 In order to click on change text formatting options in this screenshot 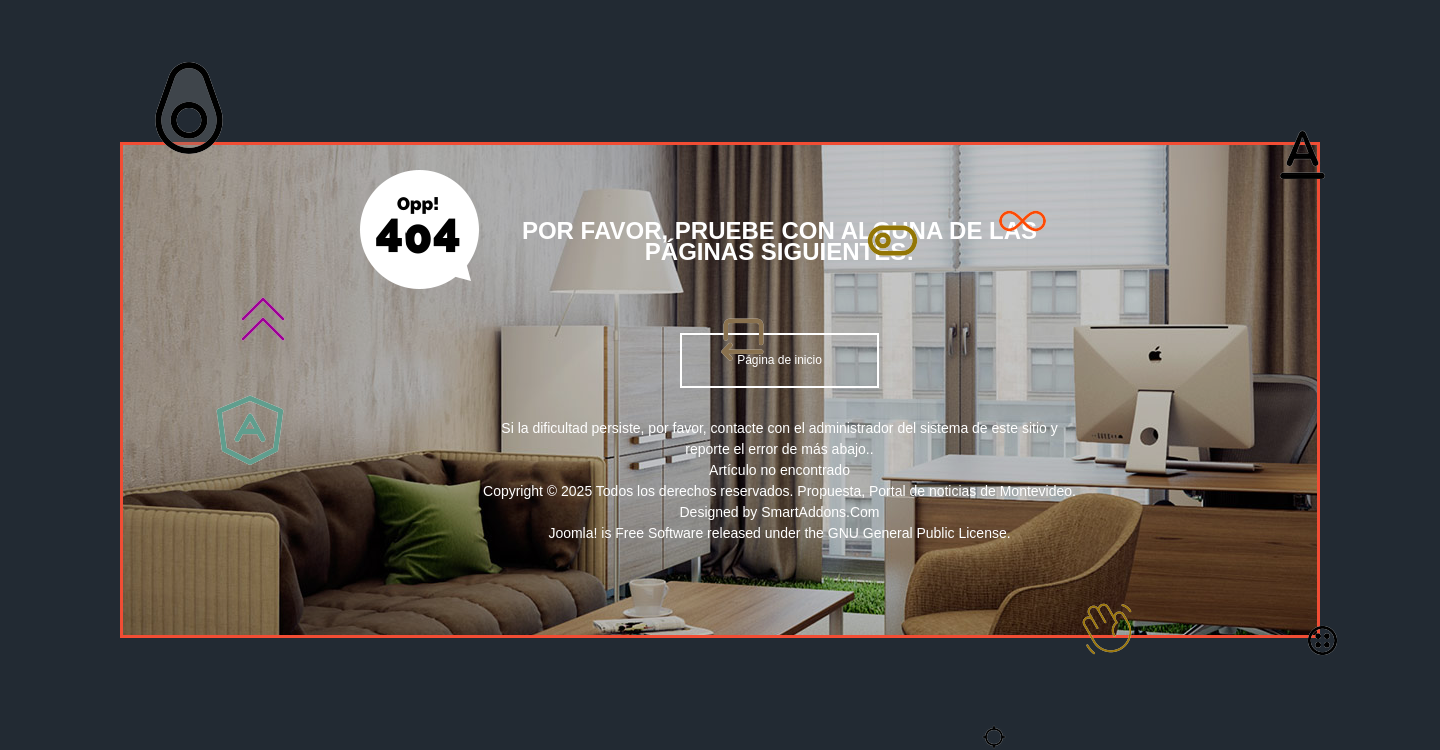, I will do `click(1302, 156)`.